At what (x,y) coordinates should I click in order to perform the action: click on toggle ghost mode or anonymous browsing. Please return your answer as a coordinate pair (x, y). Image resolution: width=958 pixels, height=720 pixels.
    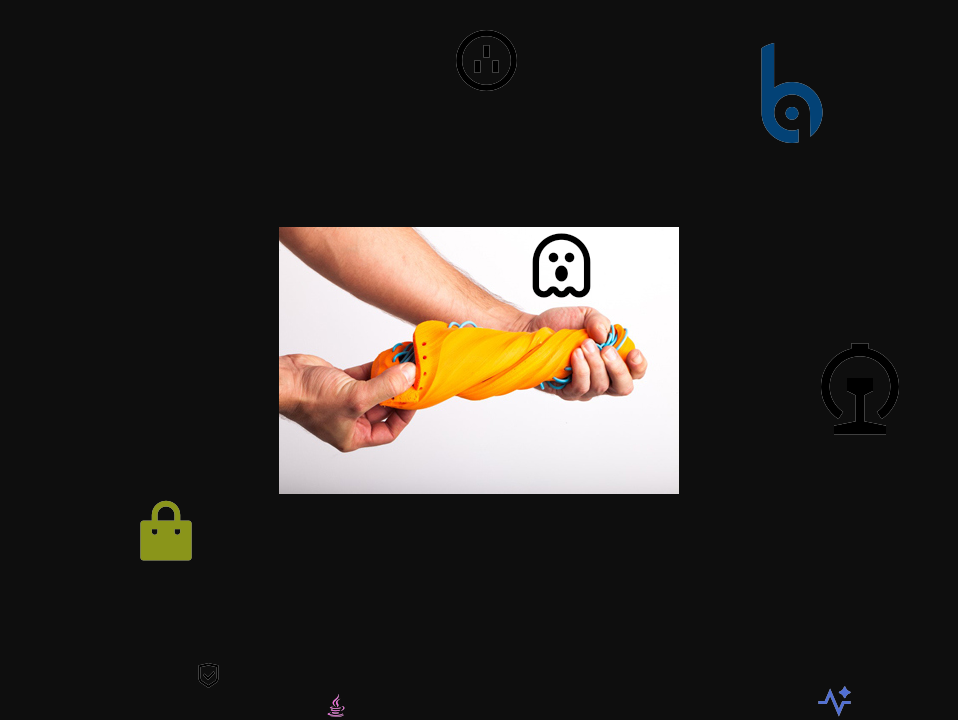
    Looking at the image, I should click on (561, 265).